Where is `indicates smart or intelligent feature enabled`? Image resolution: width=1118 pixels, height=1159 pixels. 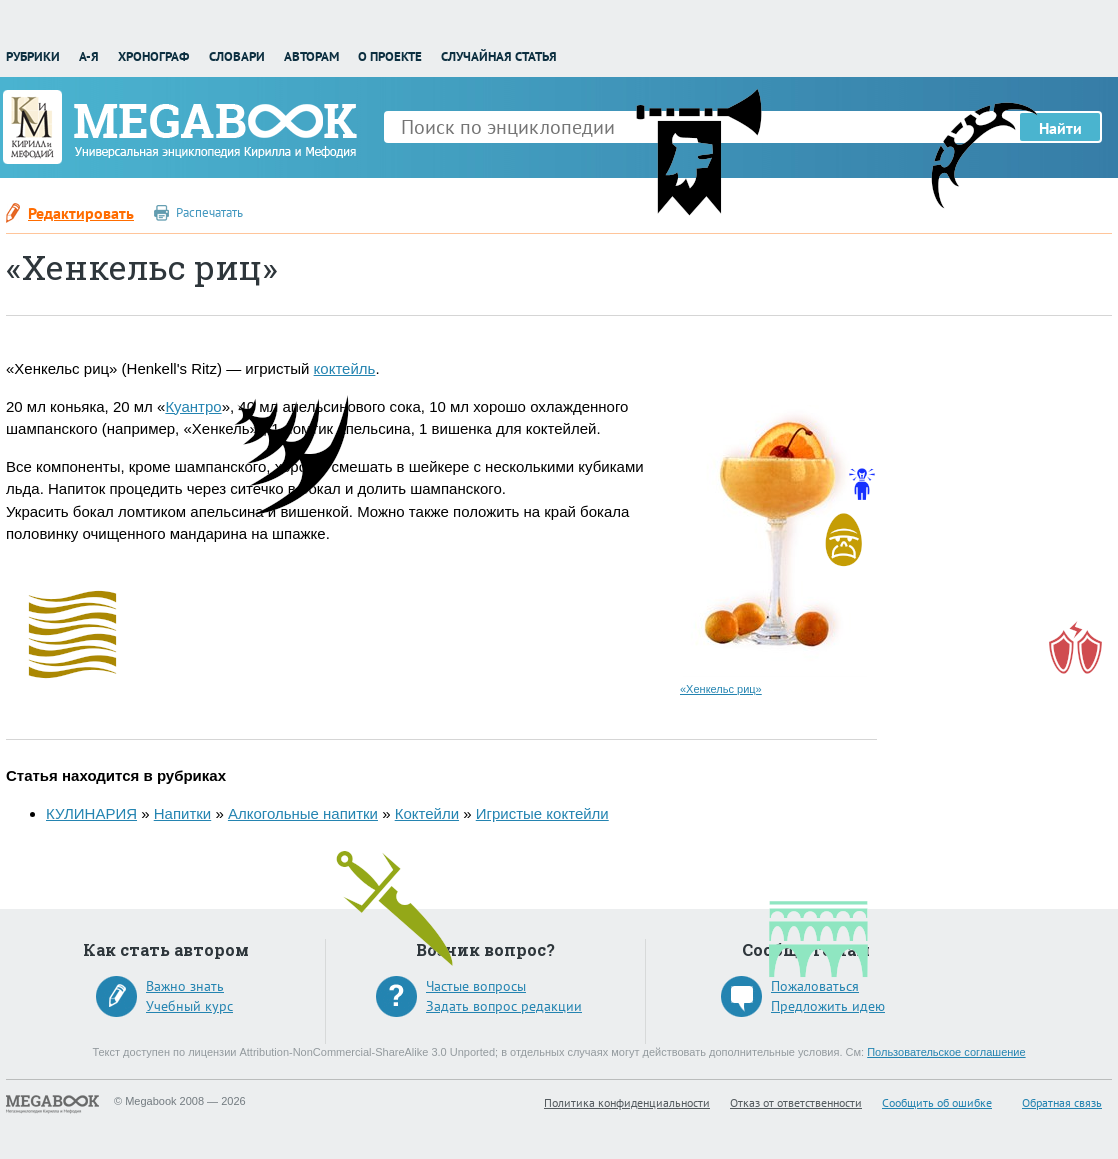 indicates smart or intelligent feature enabled is located at coordinates (862, 484).